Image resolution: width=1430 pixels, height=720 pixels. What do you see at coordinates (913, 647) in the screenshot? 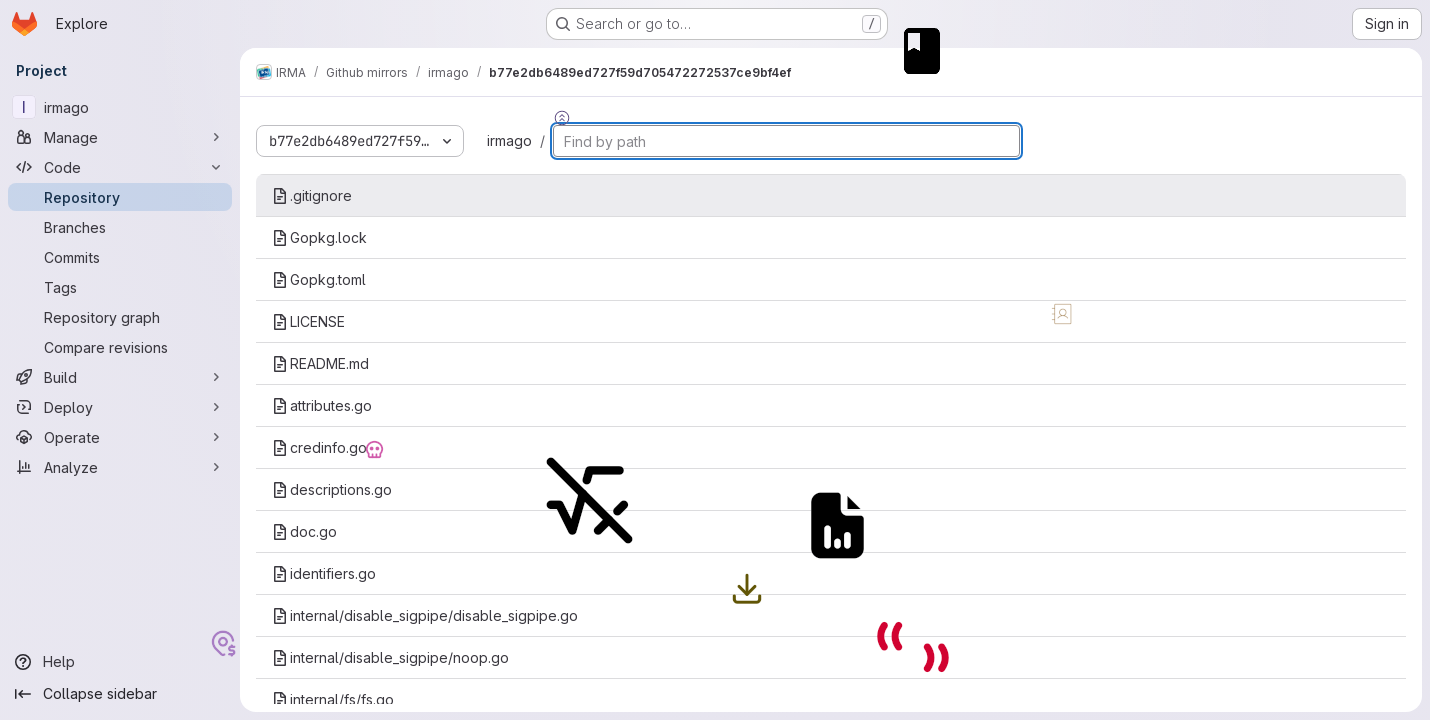
I see `view testimonials or customer quotes` at bounding box center [913, 647].